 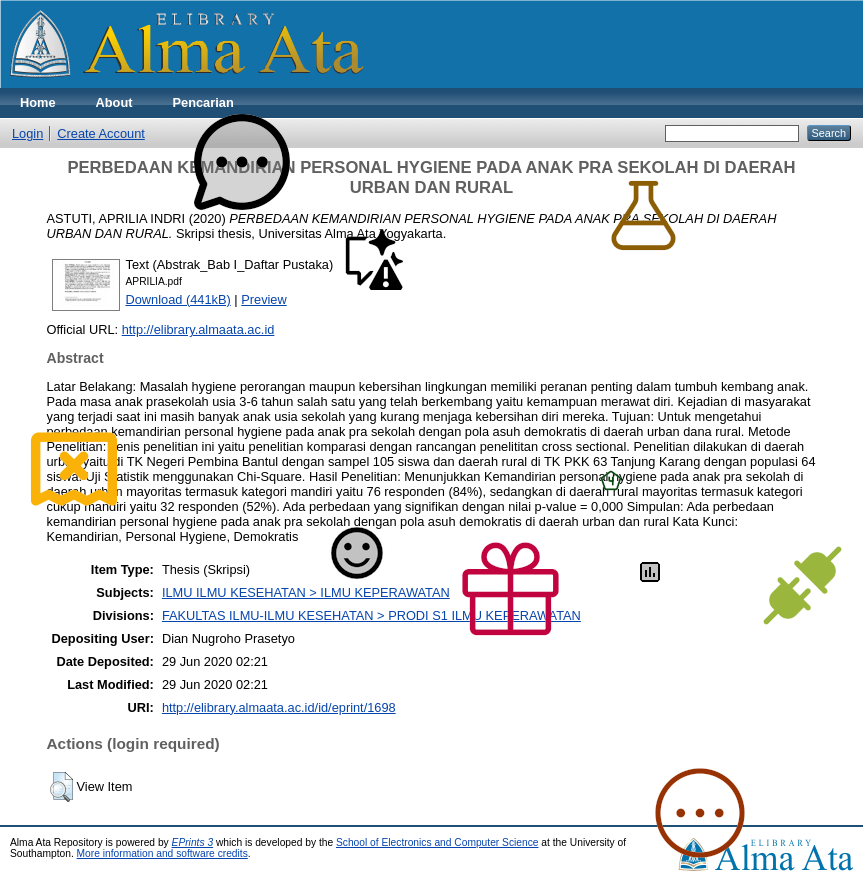 I want to click on connect or establish a connection, so click(x=802, y=585).